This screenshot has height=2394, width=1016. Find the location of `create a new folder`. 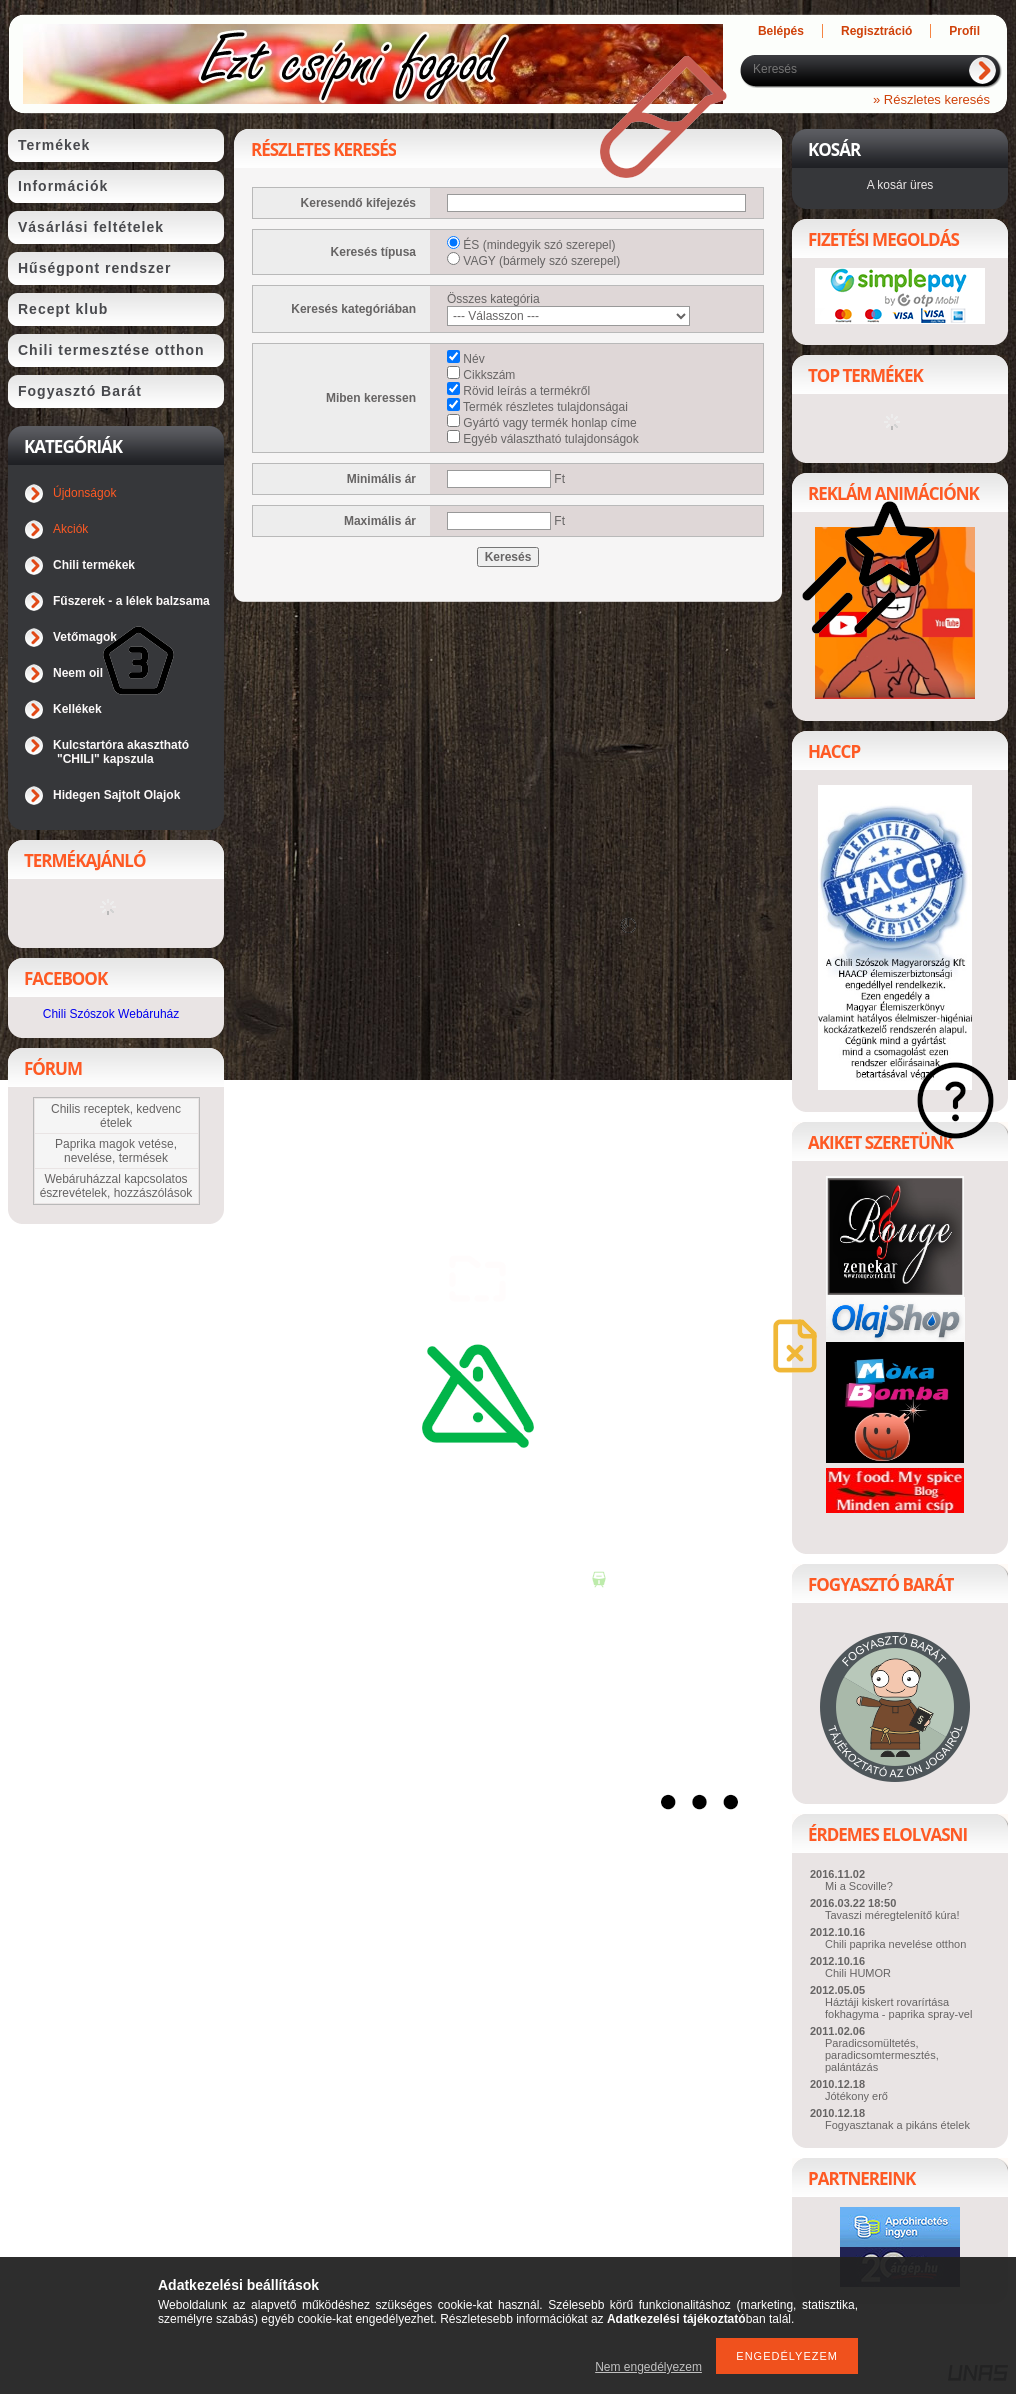

create a new folder is located at coordinates (477, 1277).